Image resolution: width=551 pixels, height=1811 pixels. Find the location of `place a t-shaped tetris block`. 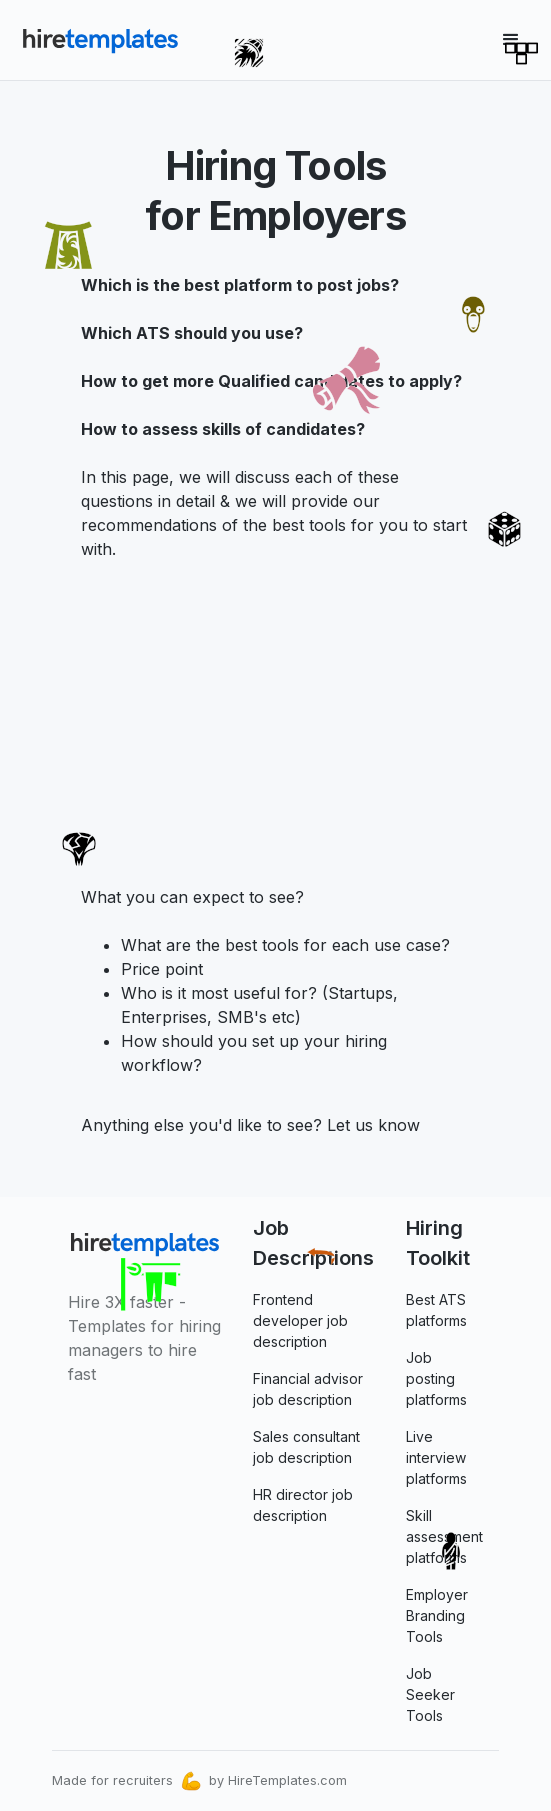

place a t-shaped tetris block is located at coordinates (521, 53).